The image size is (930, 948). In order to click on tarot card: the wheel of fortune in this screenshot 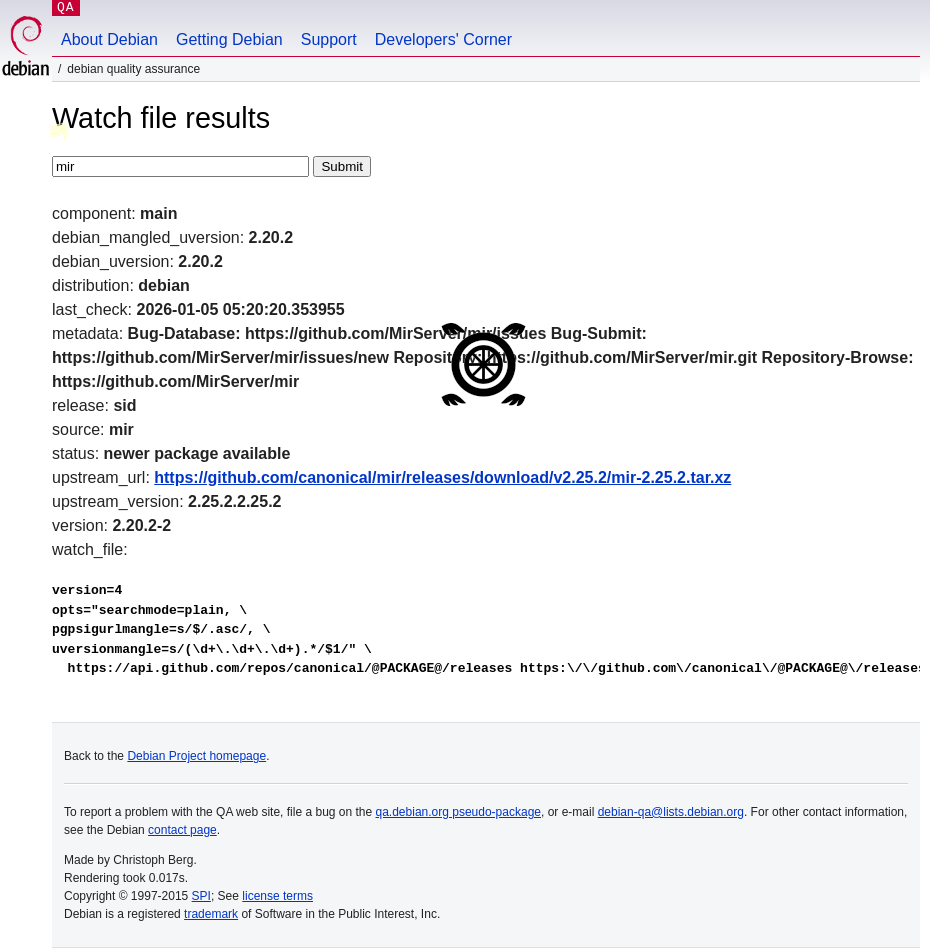, I will do `click(483, 364)`.